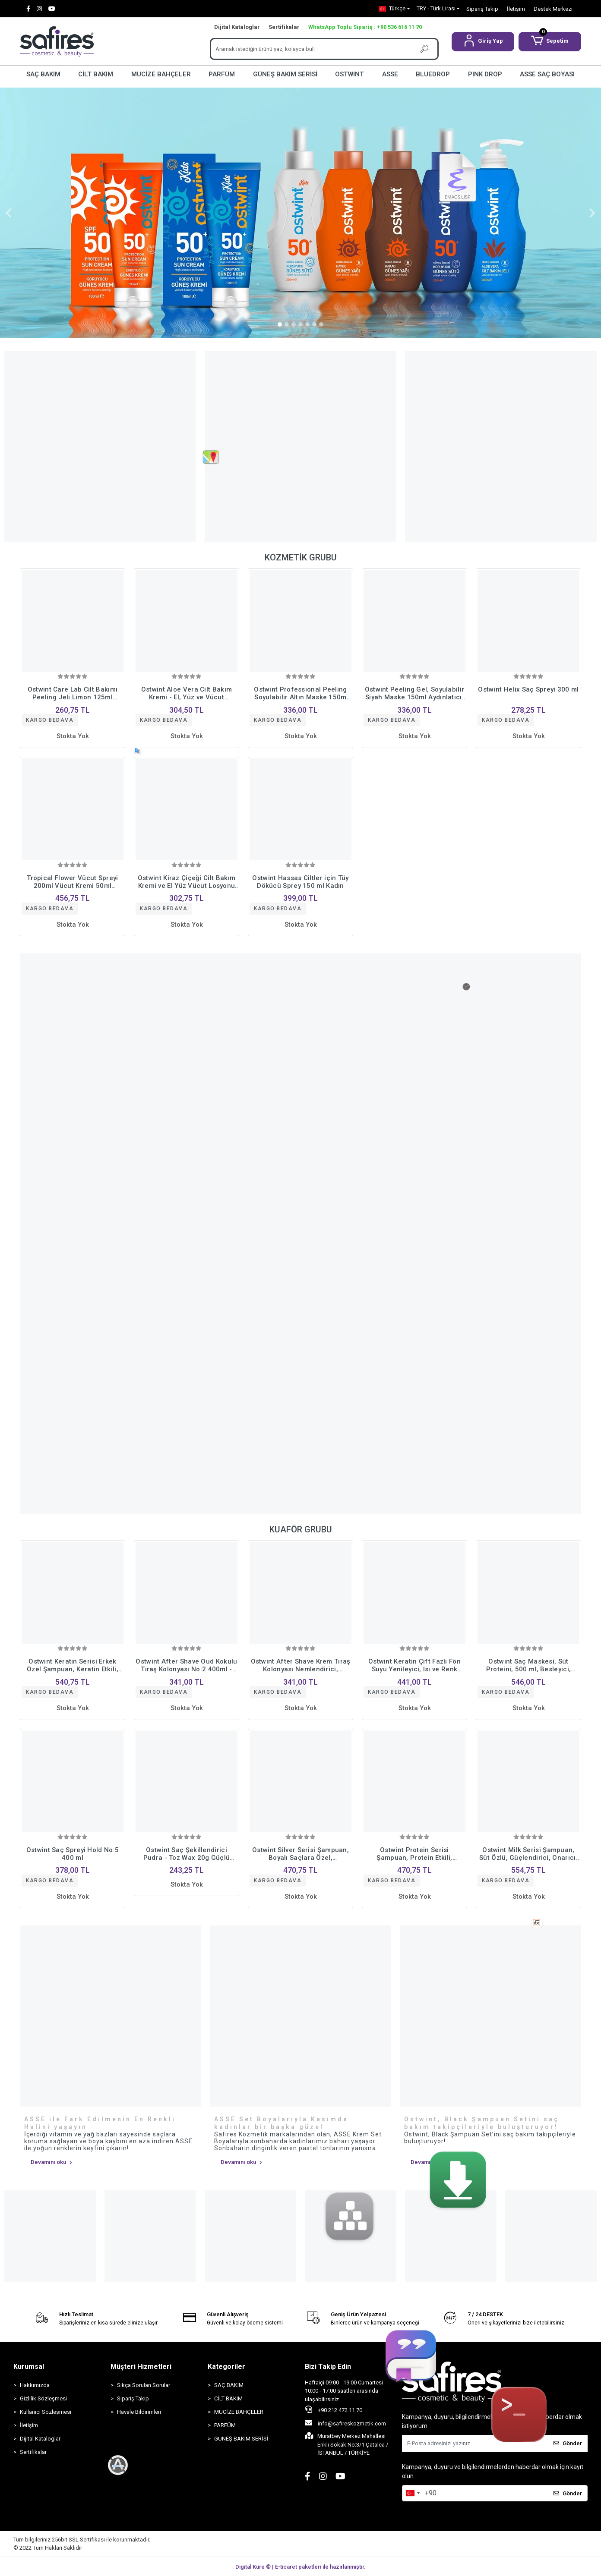 This screenshot has height=2576, width=601. Describe the element at coordinates (349, 2217) in the screenshot. I see `view connected devices hierarchy` at that location.